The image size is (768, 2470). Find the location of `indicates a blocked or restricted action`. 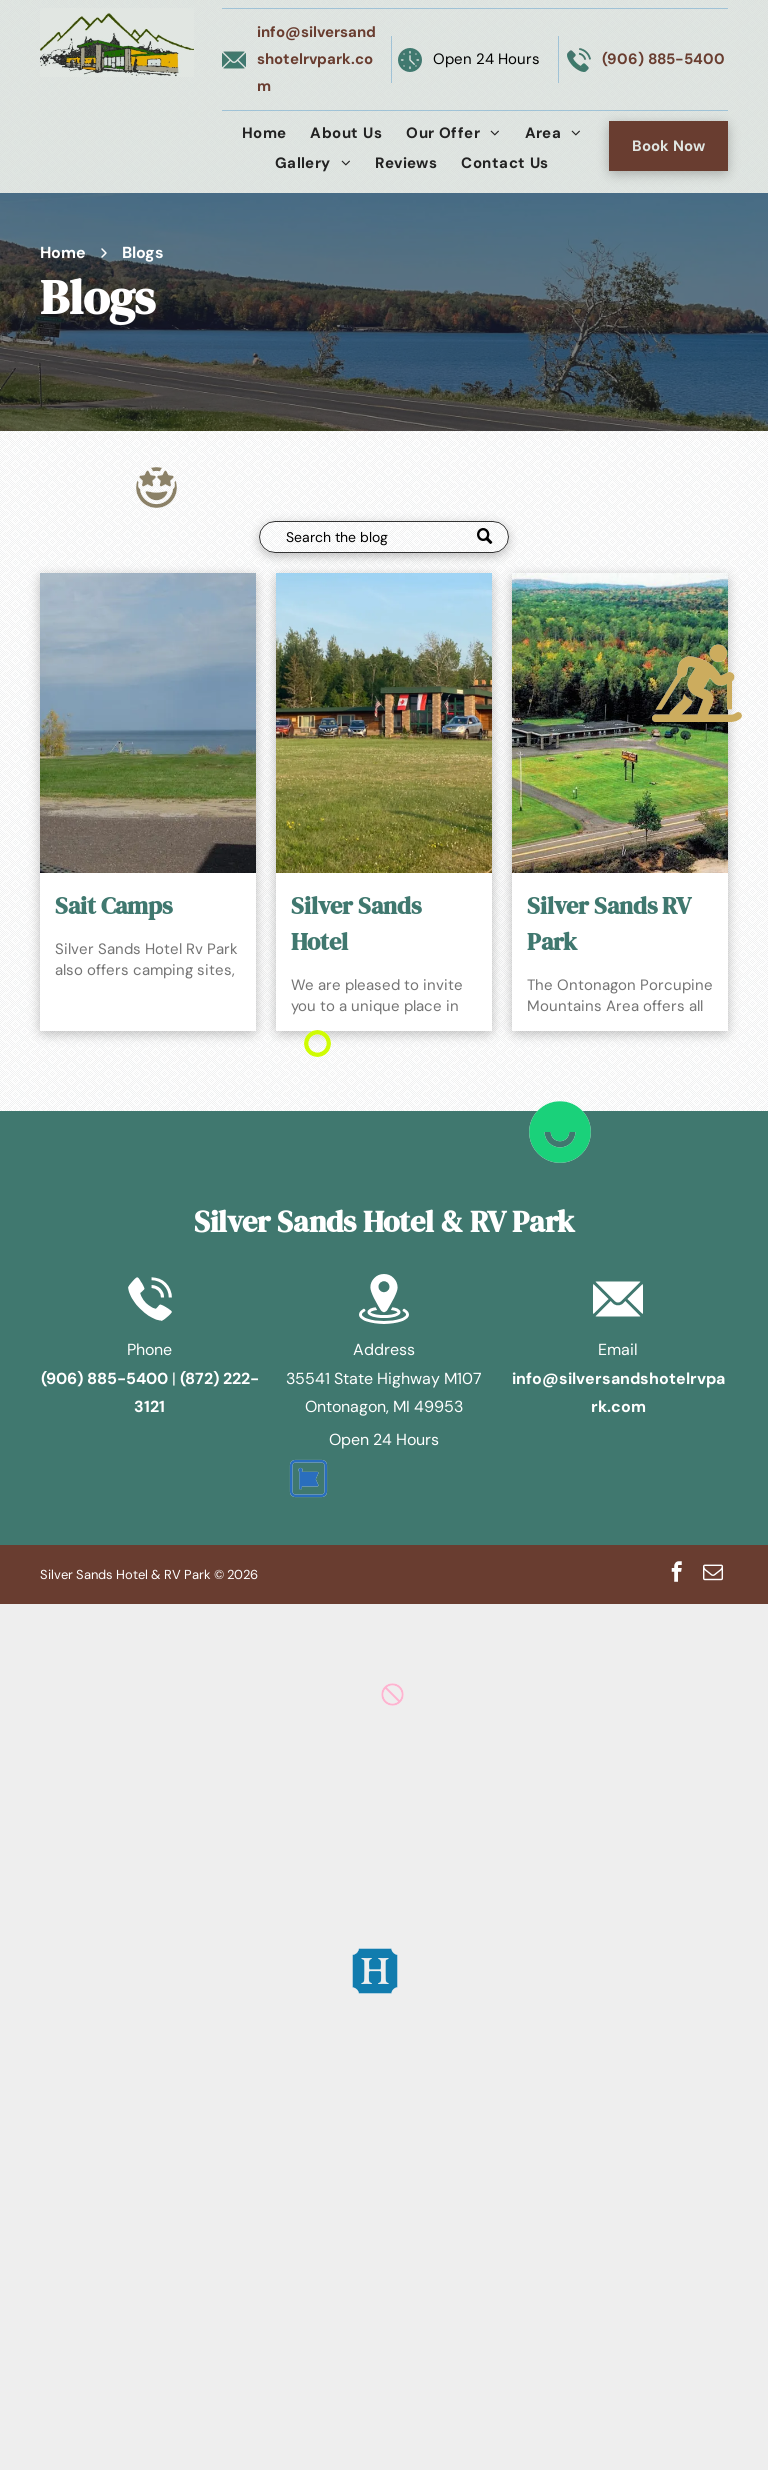

indicates a blocked or restricted action is located at coordinates (392, 1694).